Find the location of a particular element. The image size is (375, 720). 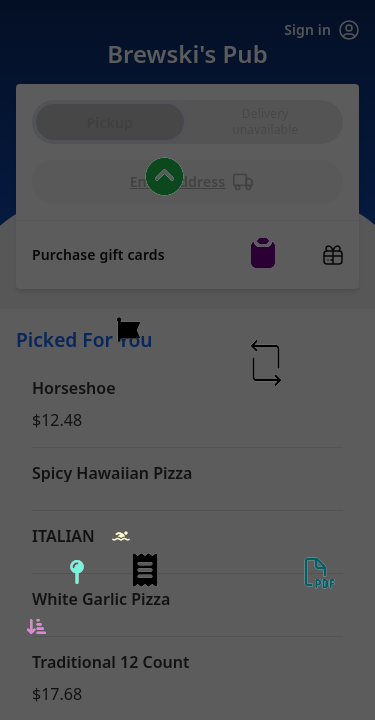

copy content to clipboard is located at coordinates (263, 253).